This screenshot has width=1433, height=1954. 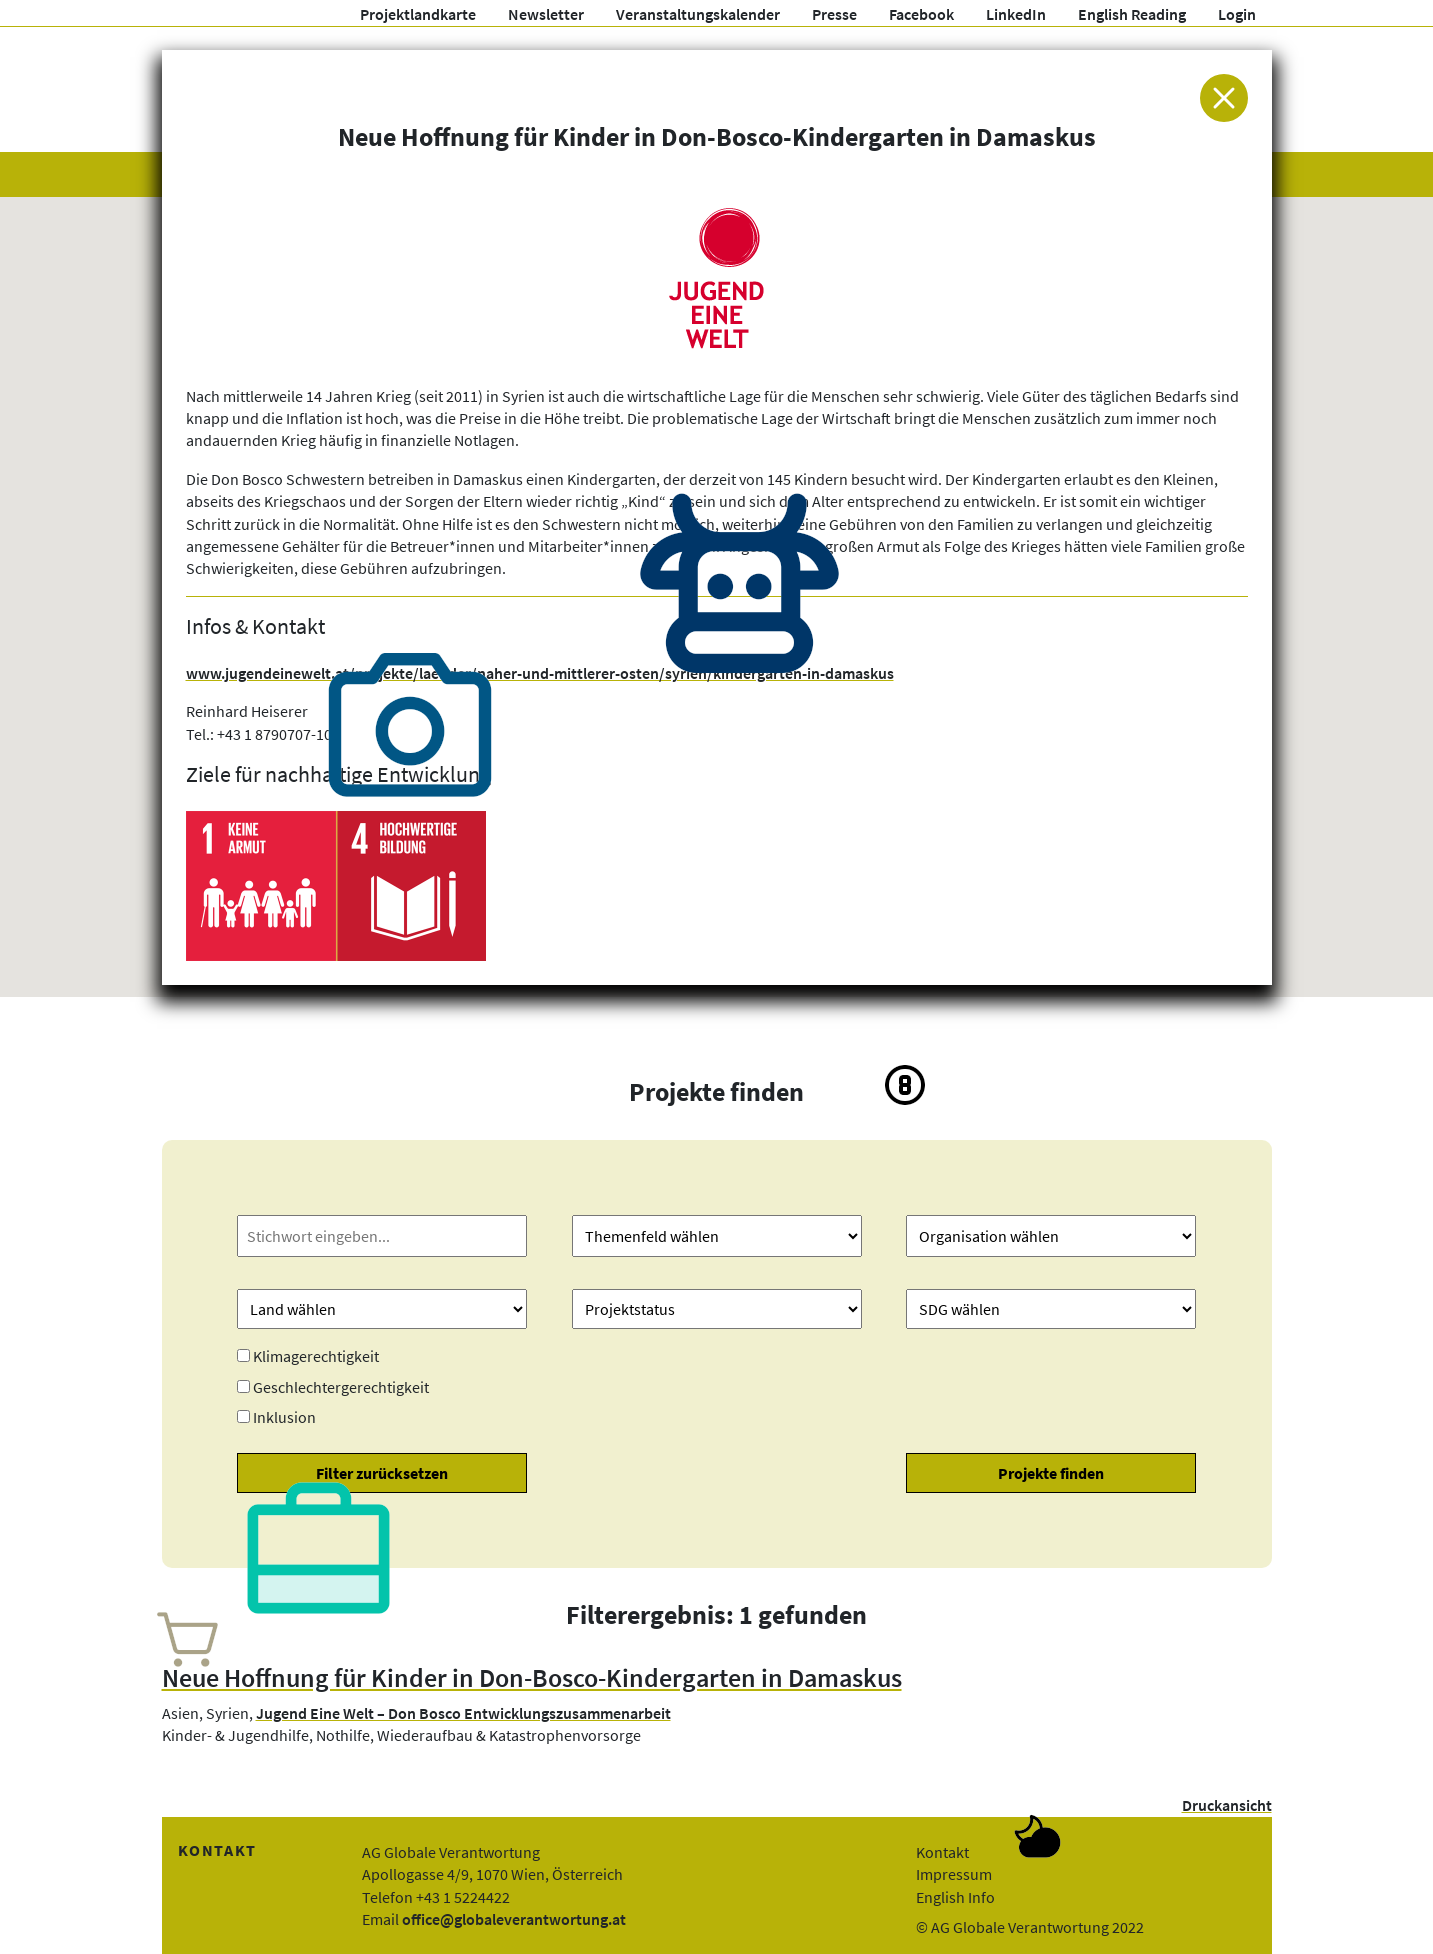 I want to click on view your shopping cart, so click(x=188, y=1639).